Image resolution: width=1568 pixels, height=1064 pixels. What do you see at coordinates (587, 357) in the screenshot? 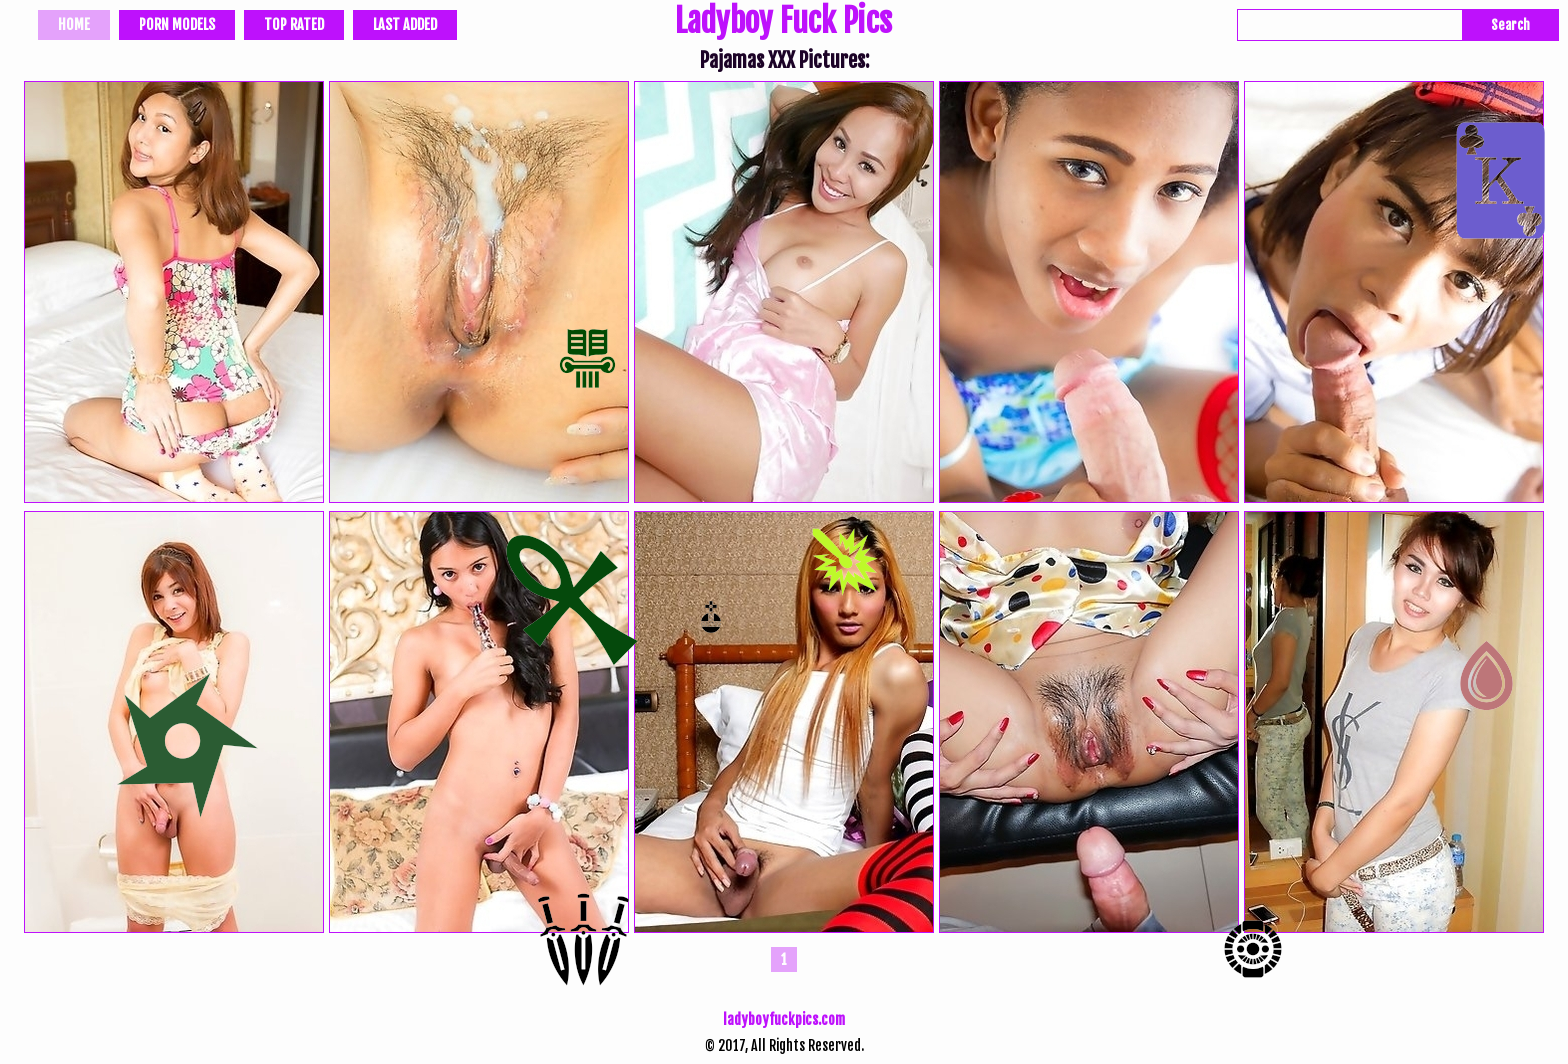
I see `access educational or learning resources` at bounding box center [587, 357].